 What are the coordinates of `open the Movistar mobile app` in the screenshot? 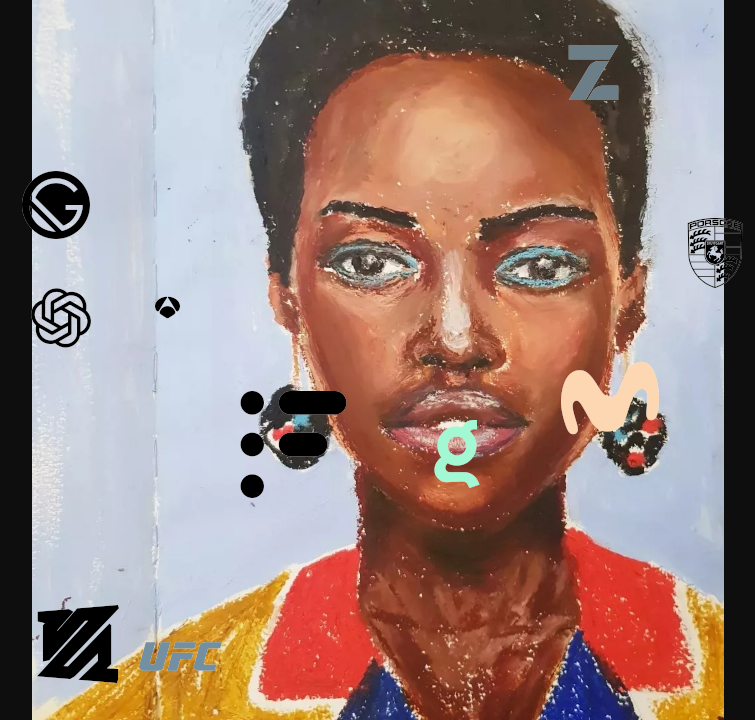 It's located at (610, 398).